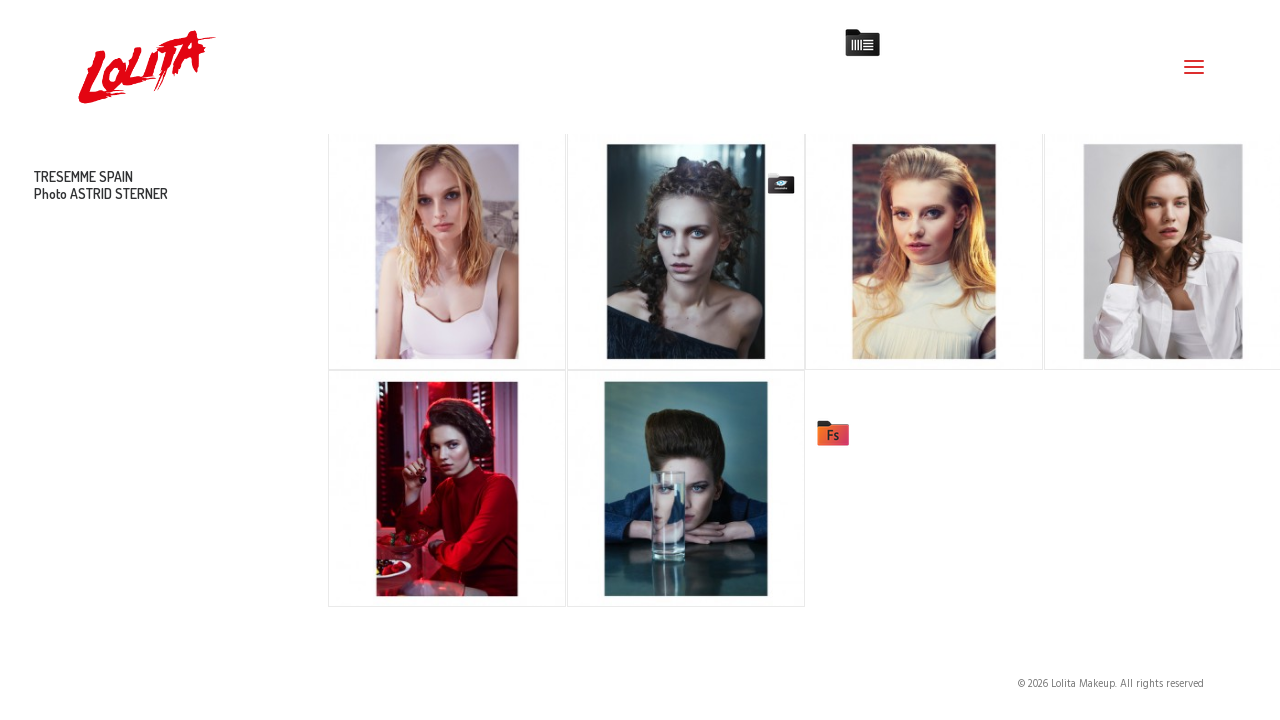 The image size is (1280, 720). I want to click on open your Ableton Live projects folder, so click(862, 43).